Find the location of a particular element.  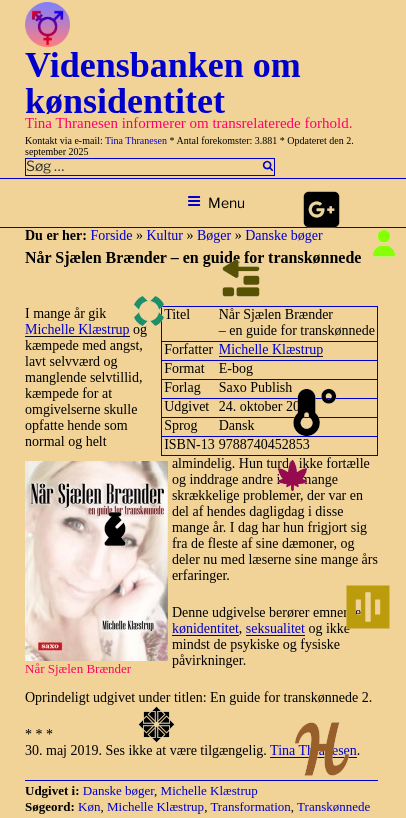

access construction or building tools is located at coordinates (241, 278).